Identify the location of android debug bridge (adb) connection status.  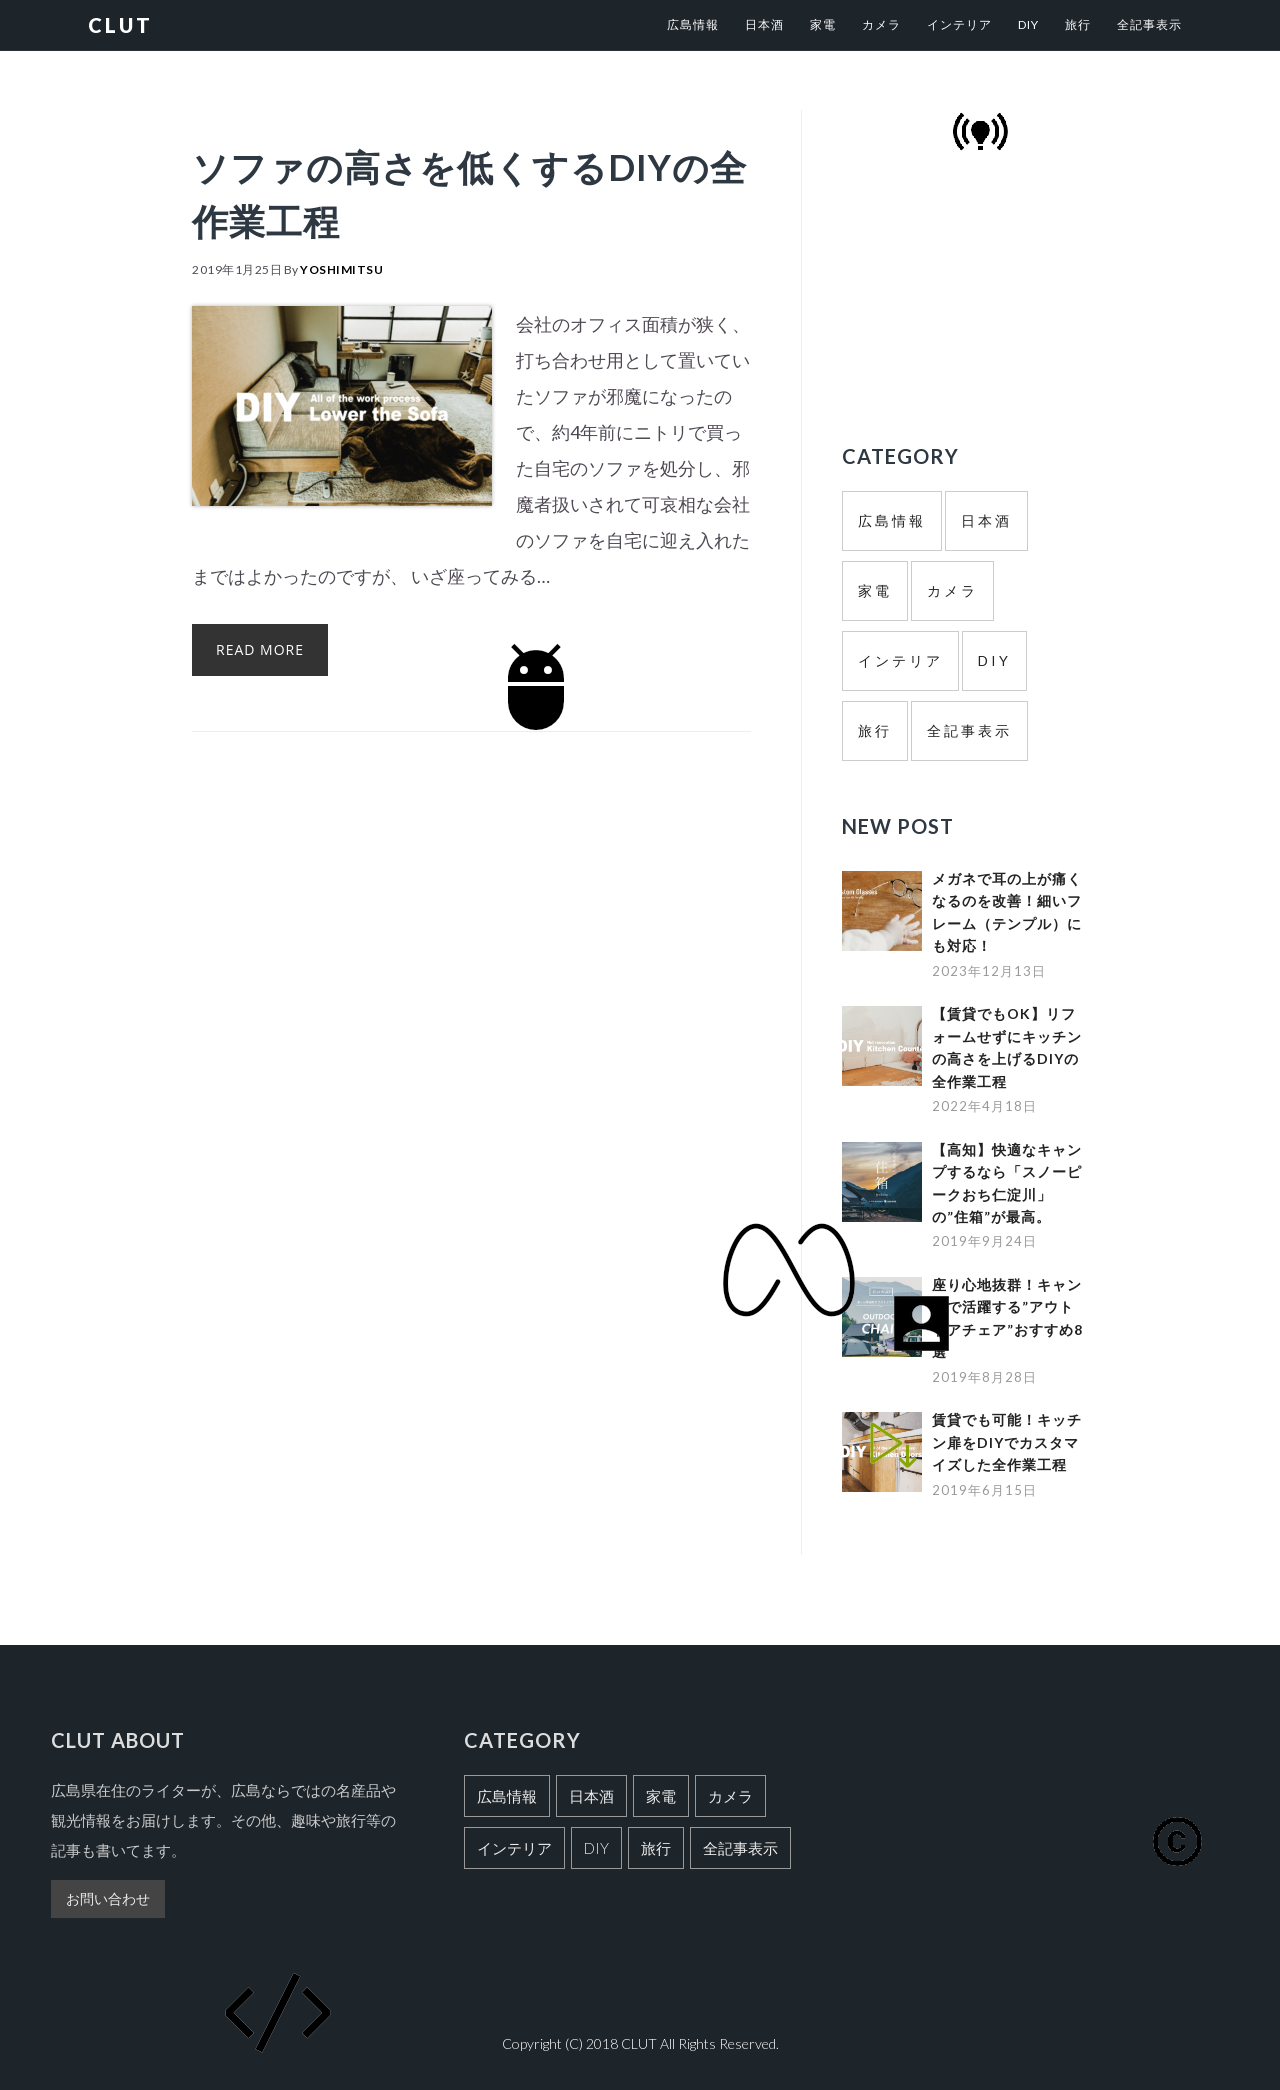
(536, 686).